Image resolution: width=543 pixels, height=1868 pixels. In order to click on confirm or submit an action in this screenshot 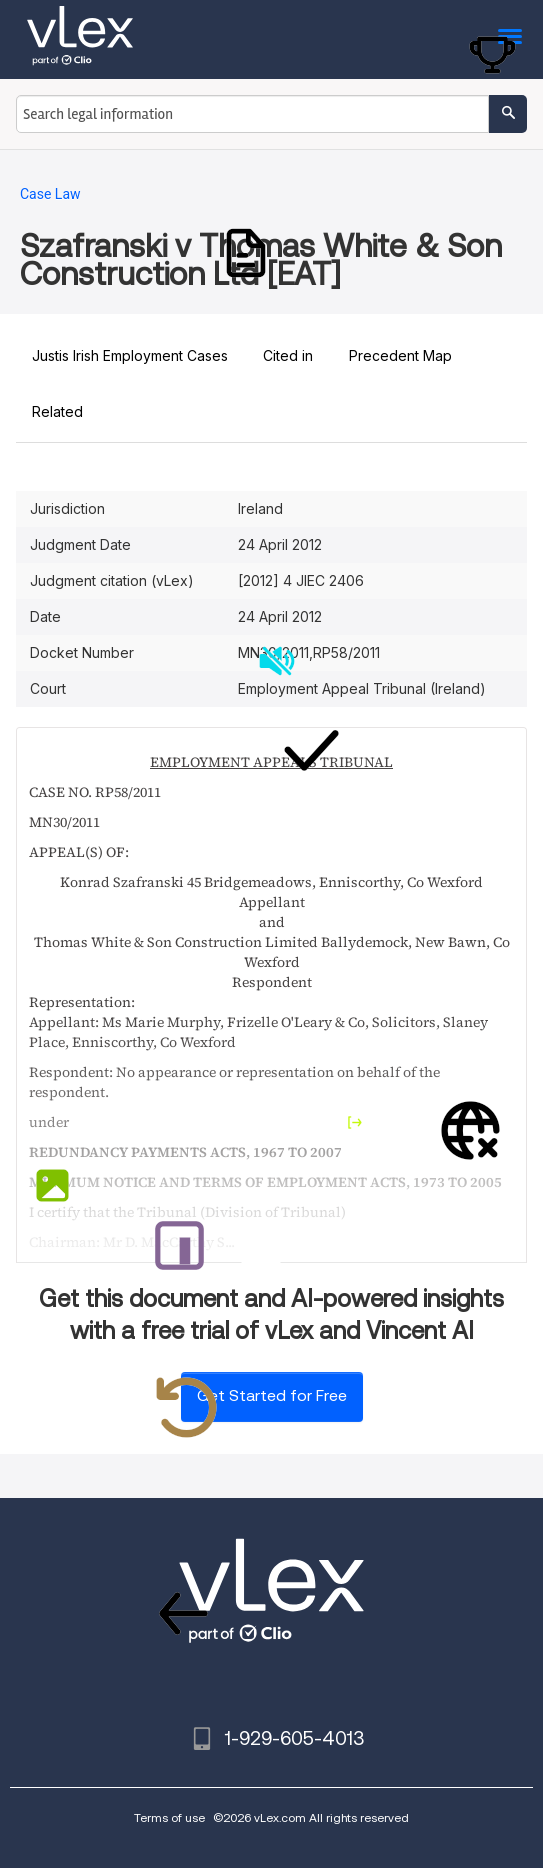, I will do `click(311, 750)`.